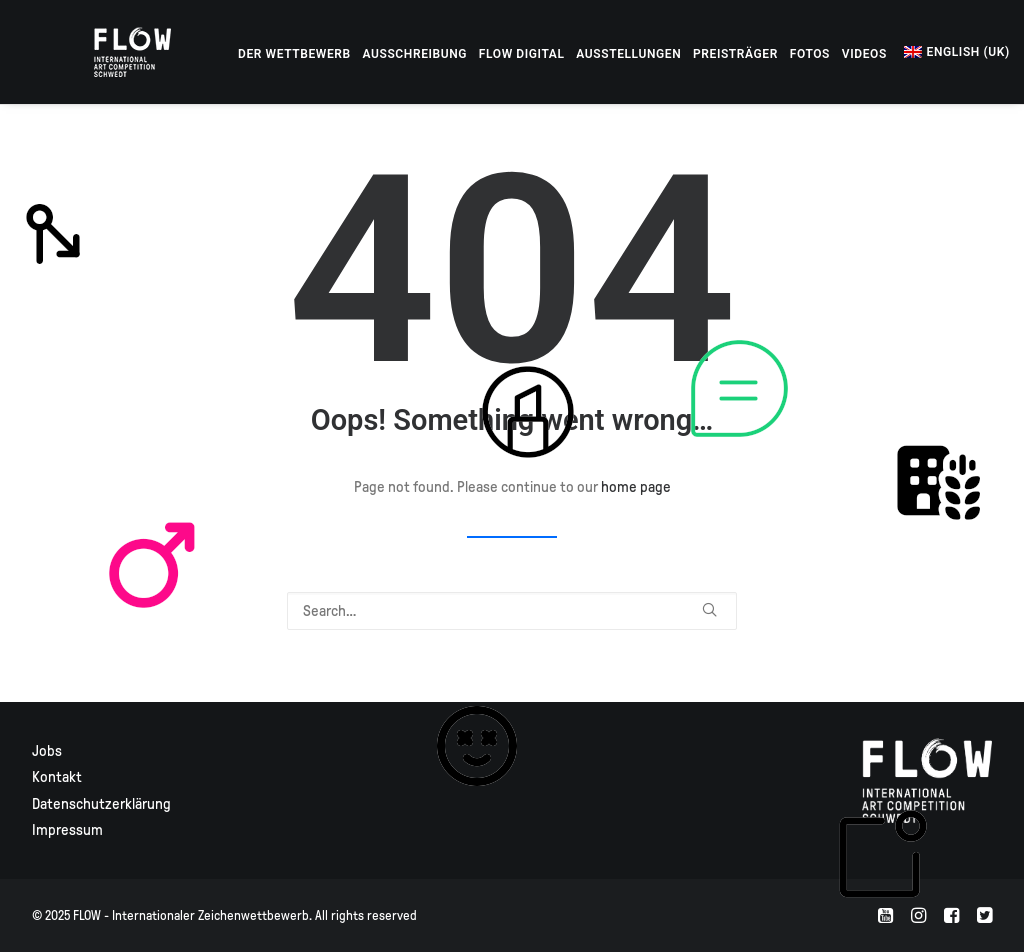 Image resolution: width=1024 pixels, height=952 pixels. What do you see at coordinates (153, 563) in the screenshot?
I see `indicates male gender selection` at bounding box center [153, 563].